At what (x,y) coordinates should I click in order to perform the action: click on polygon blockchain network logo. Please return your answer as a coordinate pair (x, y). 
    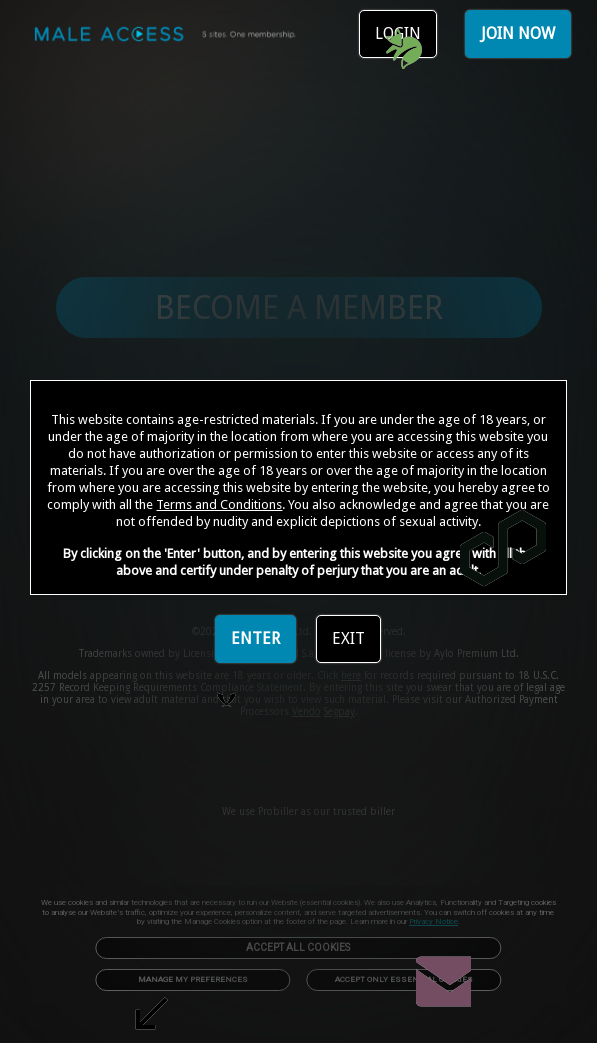
    Looking at the image, I should click on (503, 548).